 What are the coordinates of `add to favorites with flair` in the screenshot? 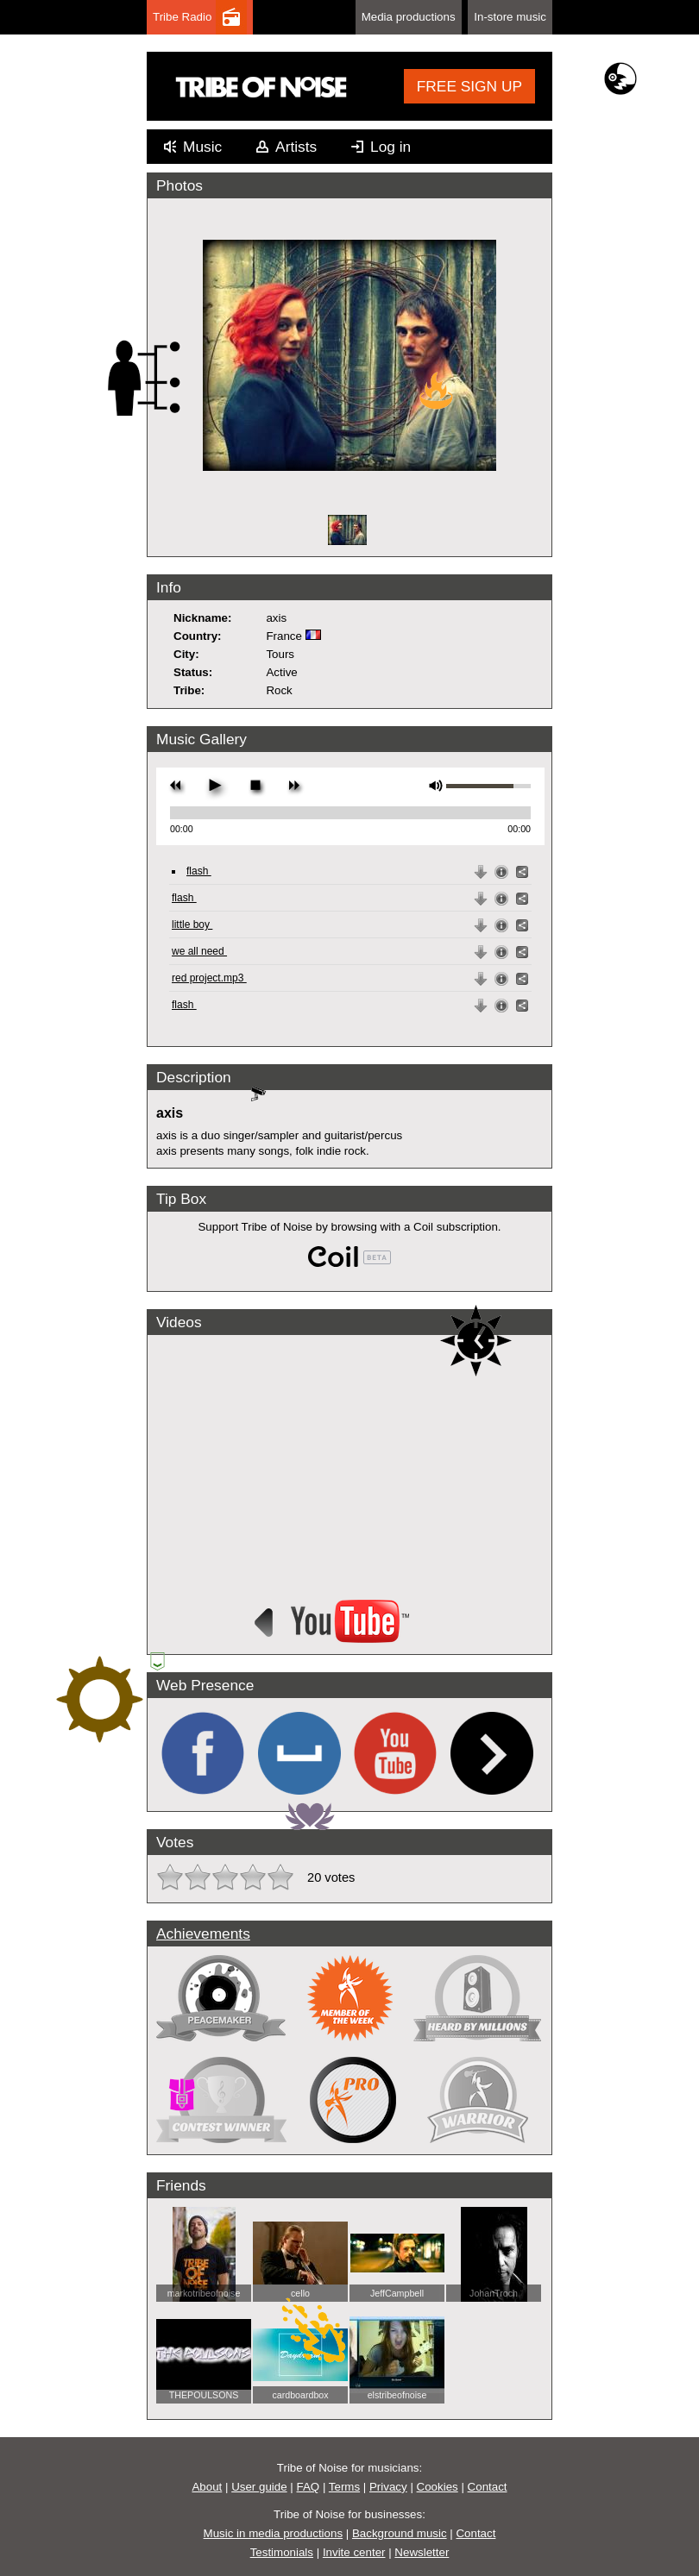 It's located at (310, 1817).